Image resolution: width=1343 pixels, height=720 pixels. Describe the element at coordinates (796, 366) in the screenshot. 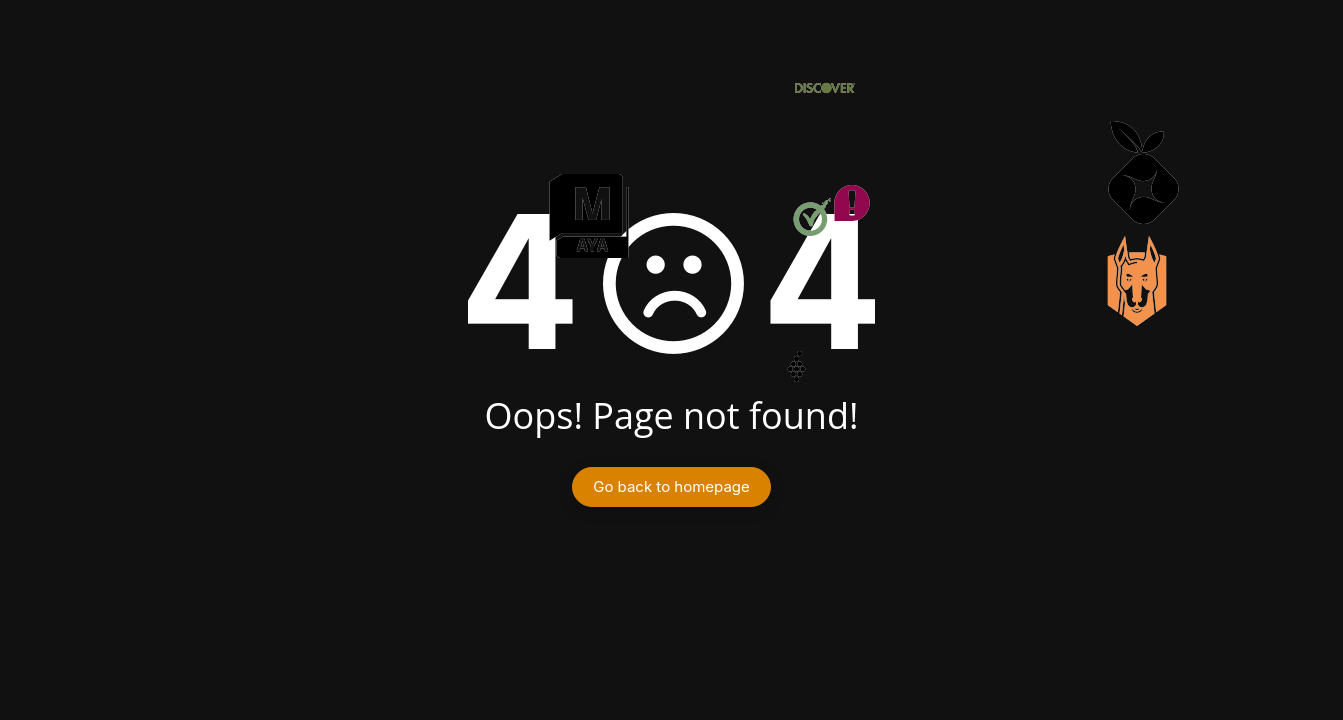

I see `open the Vivino wine app` at that location.